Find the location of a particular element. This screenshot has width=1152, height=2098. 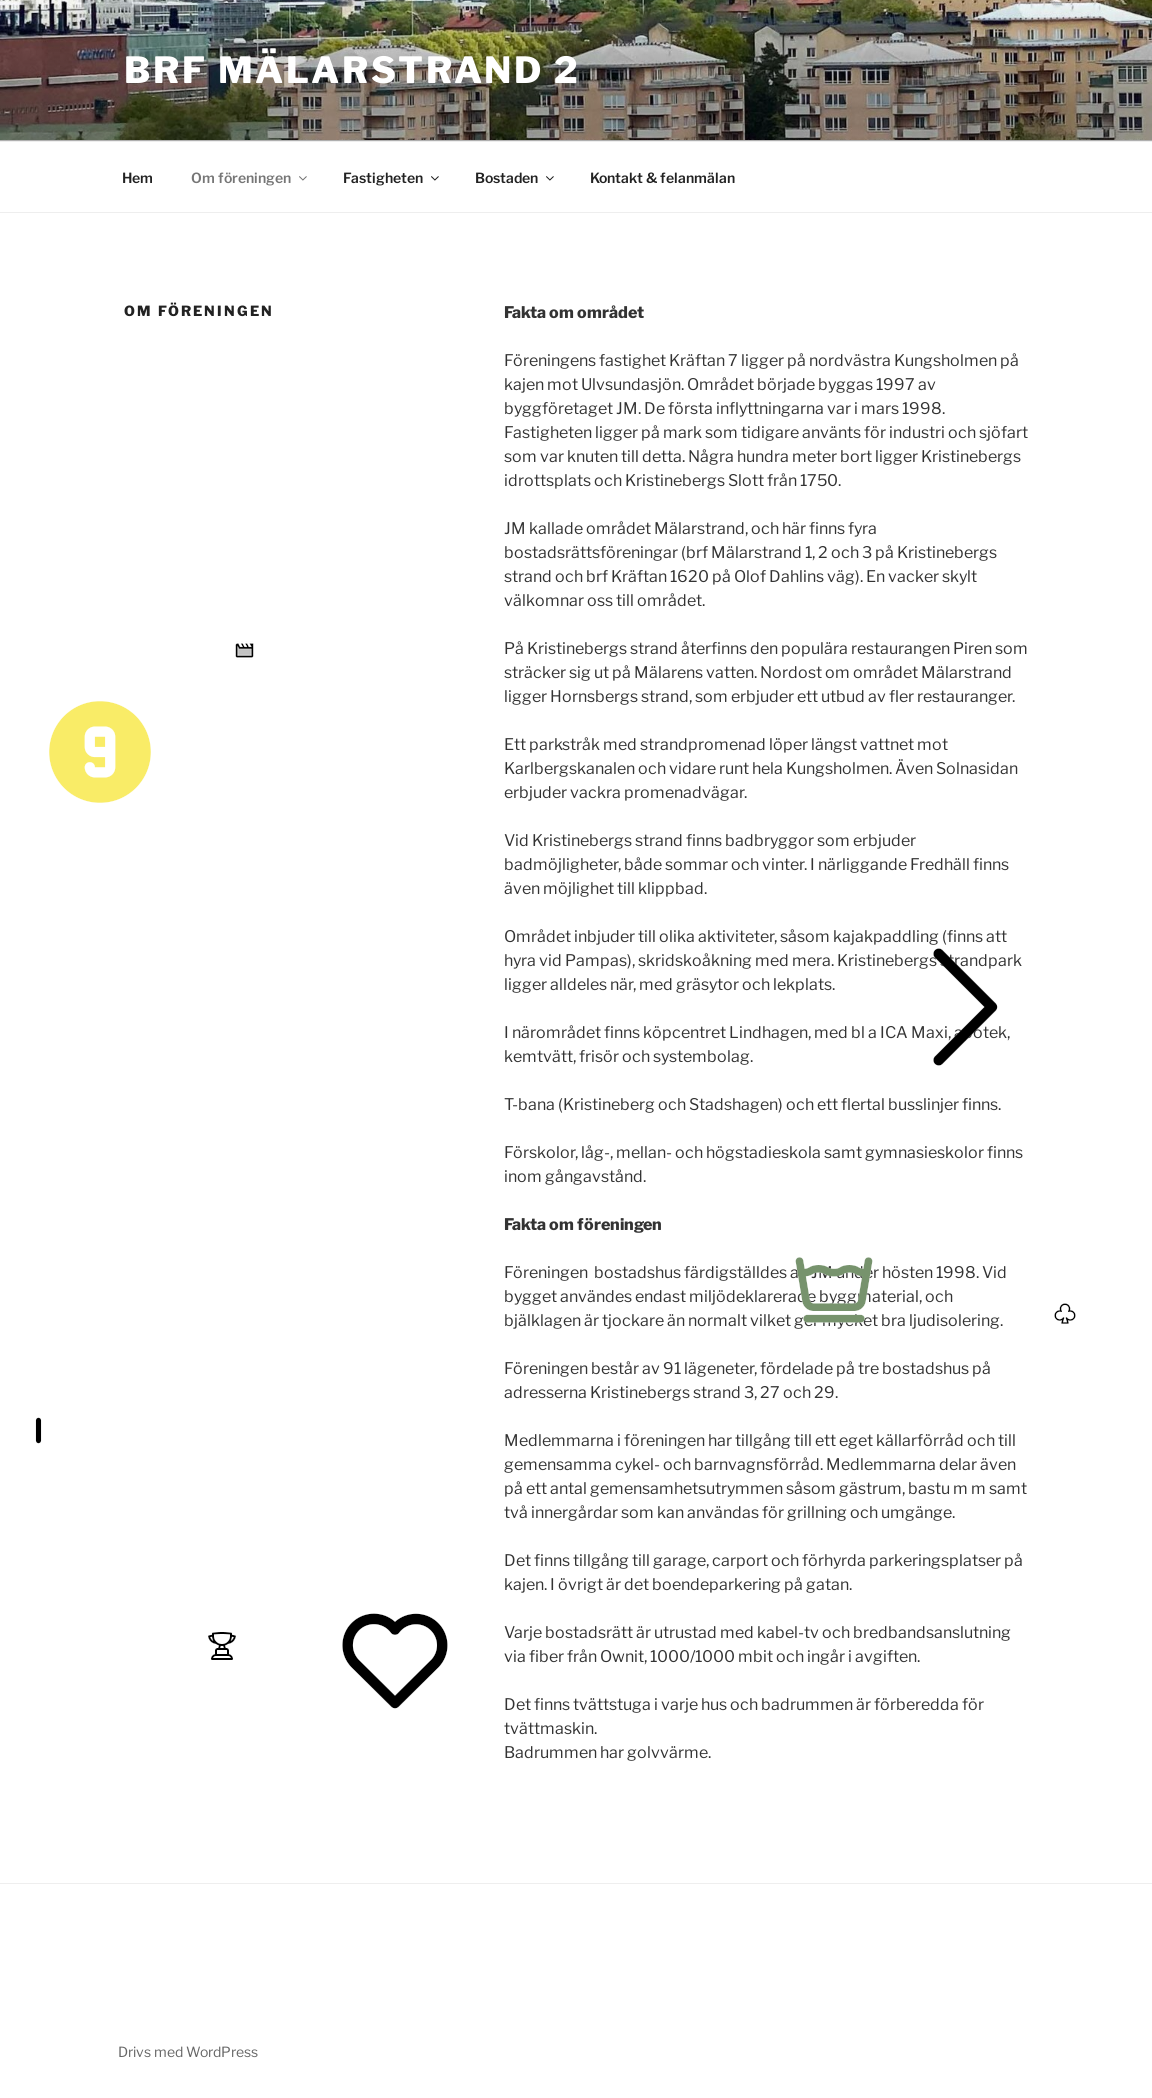

indicates item number 9 in a numbered list or sequence is located at coordinates (100, 752).